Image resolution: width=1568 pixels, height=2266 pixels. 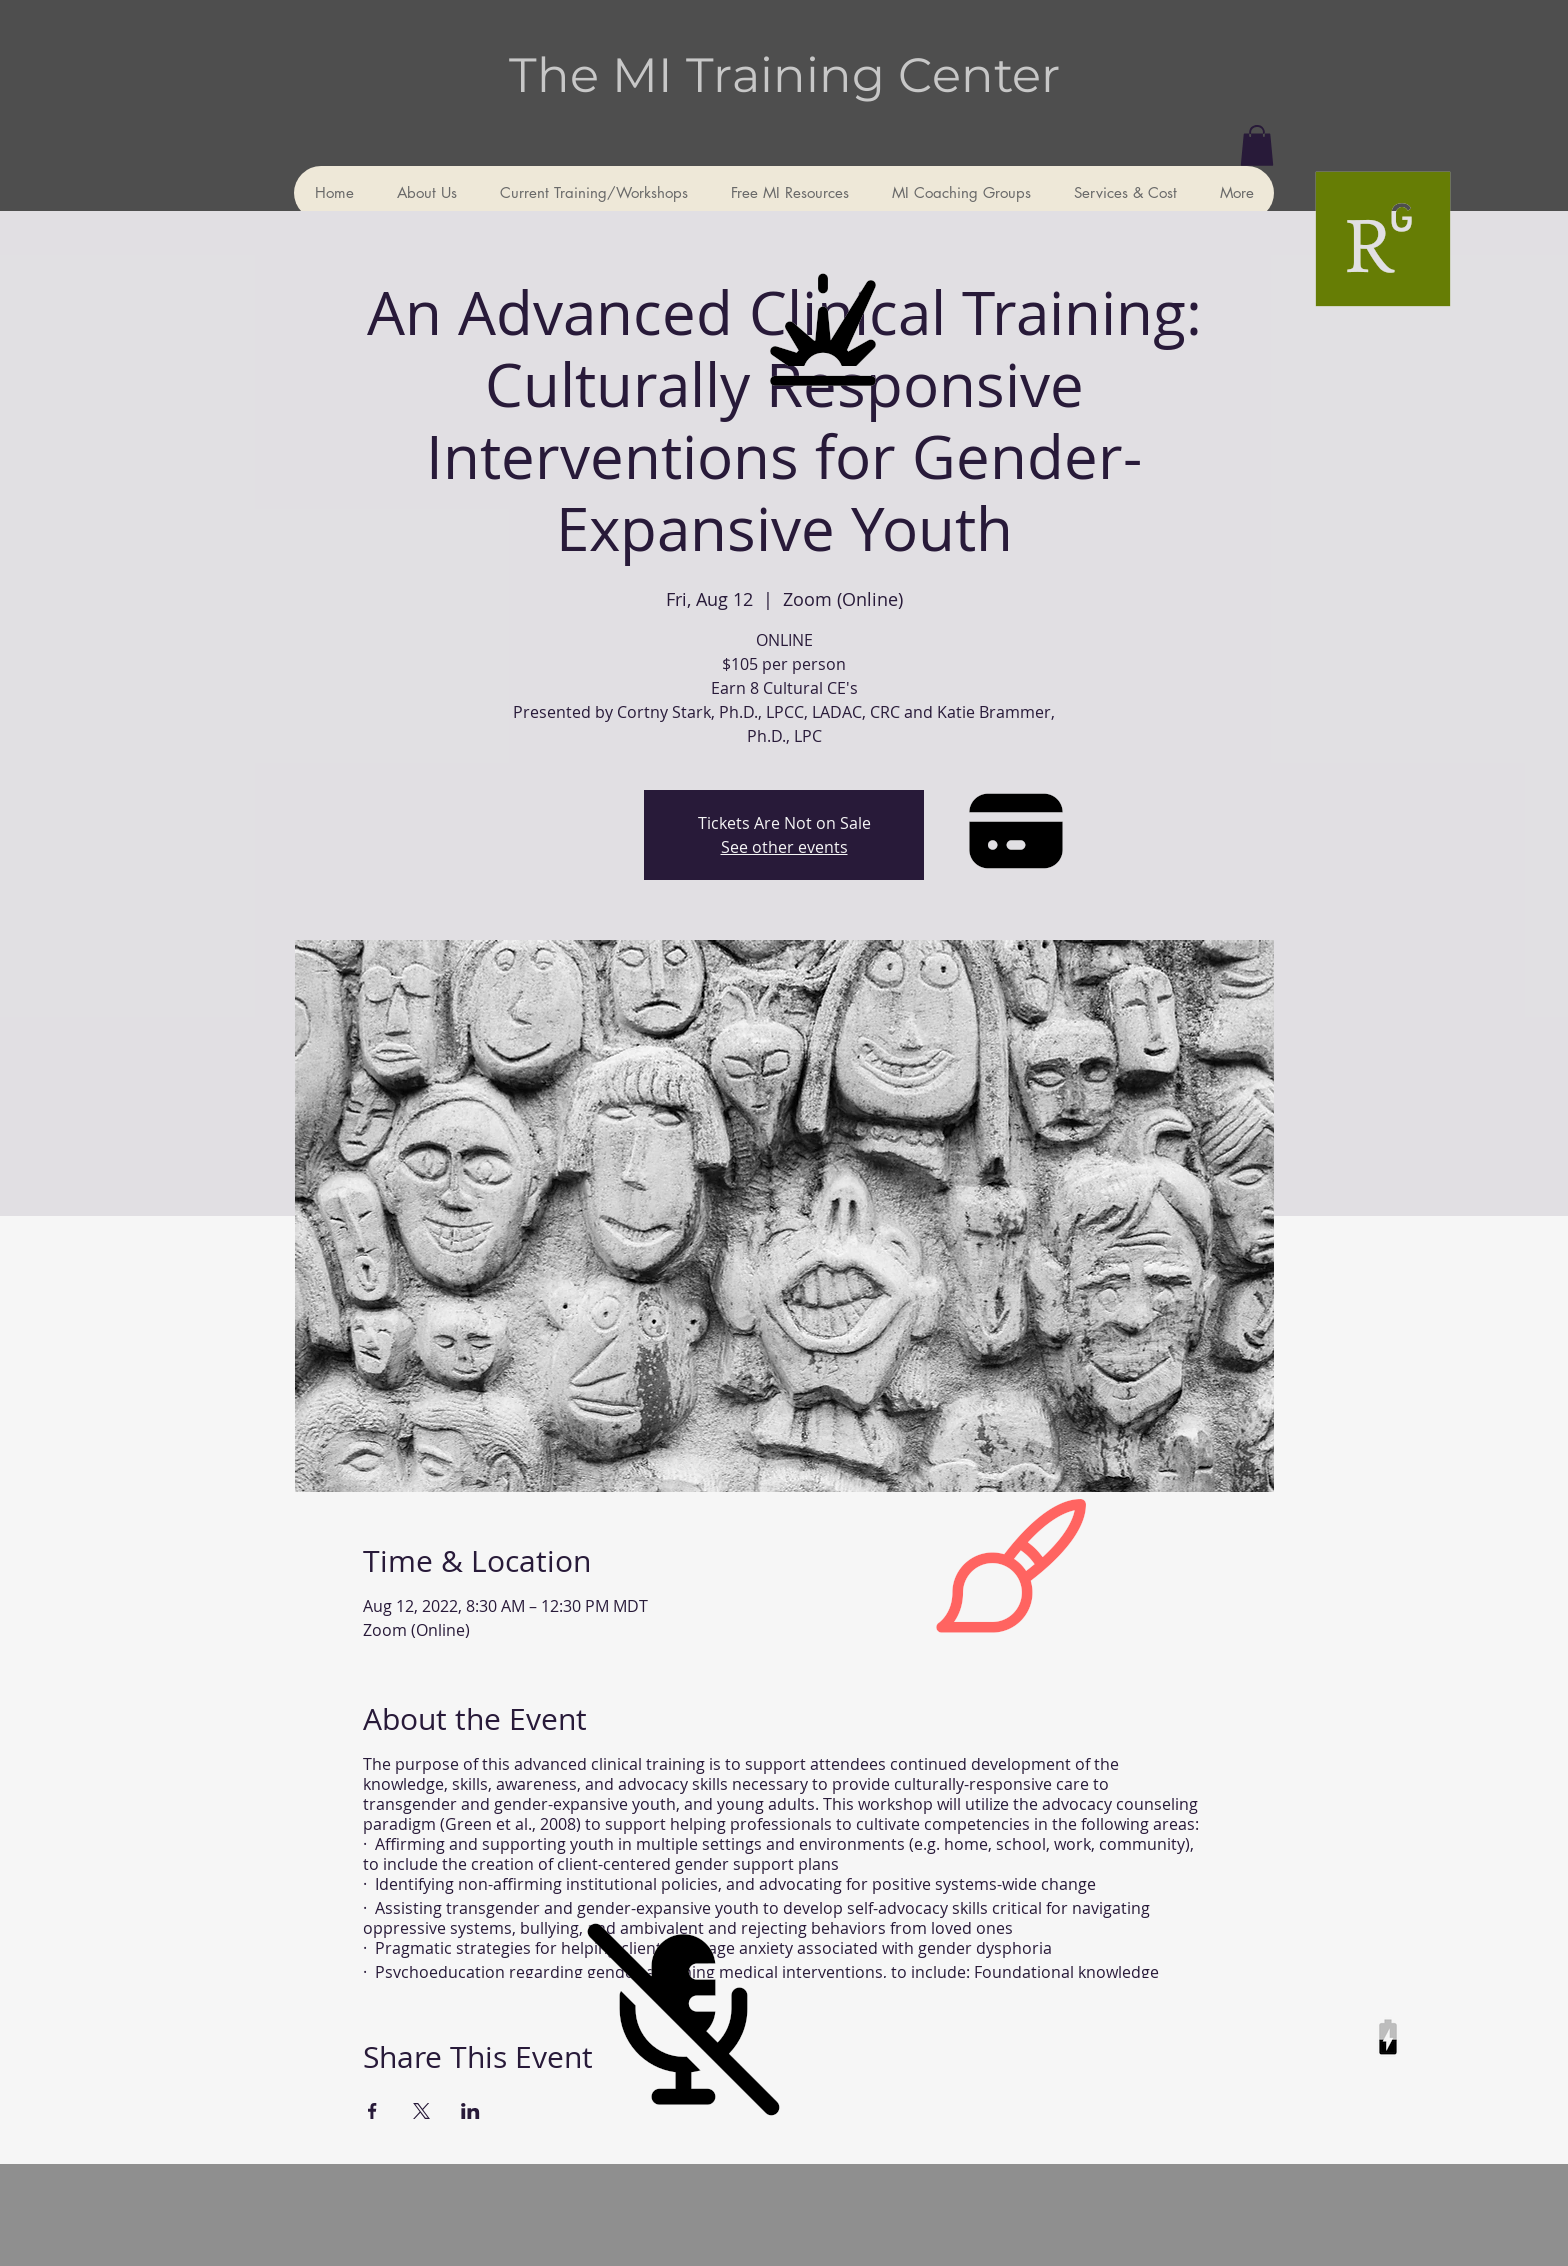 What do you see at coordinates (1016, 1568) in the screenshot?
I see `access drawing or painting tools` at bounding box center [1016, 1568].